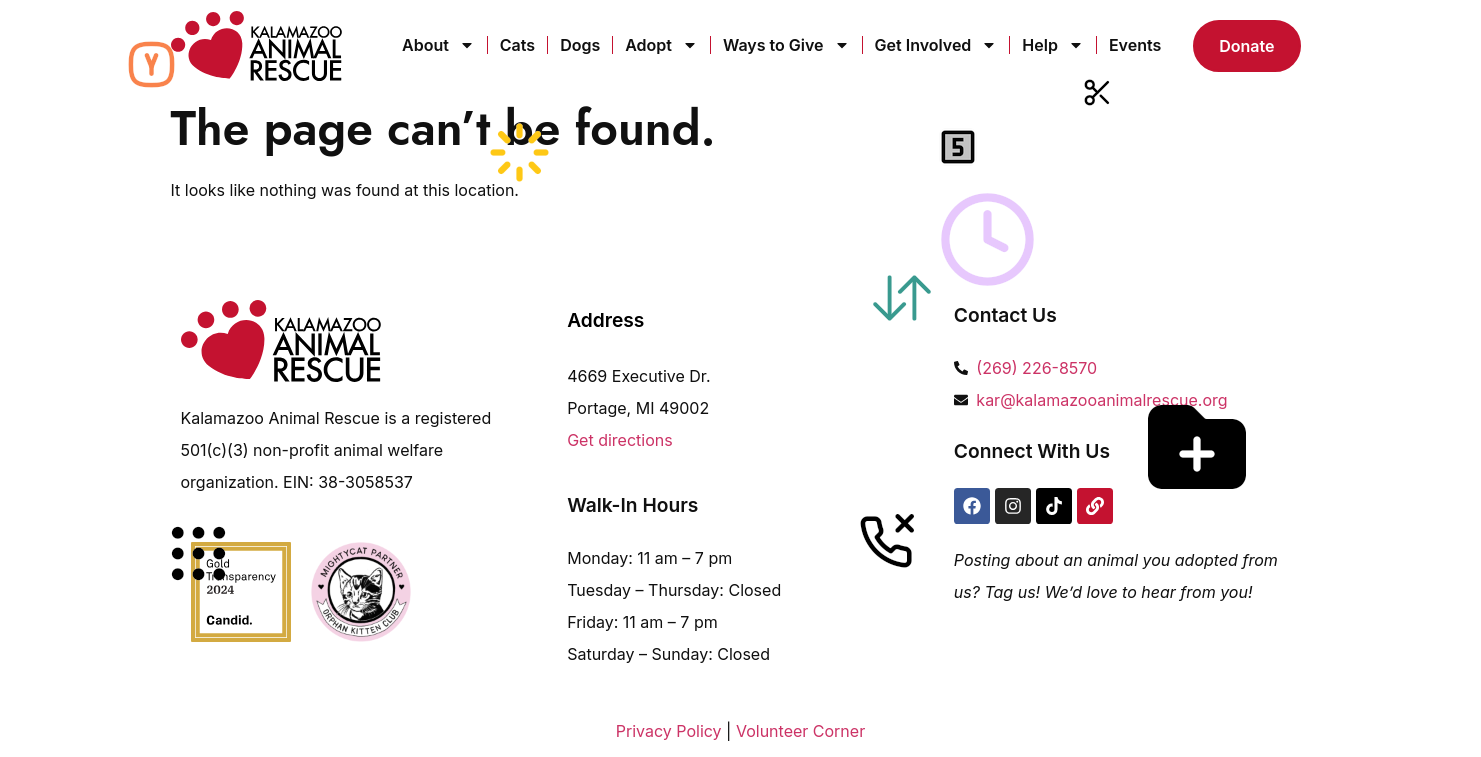  Describe the element at coordinates (958, 147) in the screenshot. I see `indicates step 5 in a multi-step process` at that location.